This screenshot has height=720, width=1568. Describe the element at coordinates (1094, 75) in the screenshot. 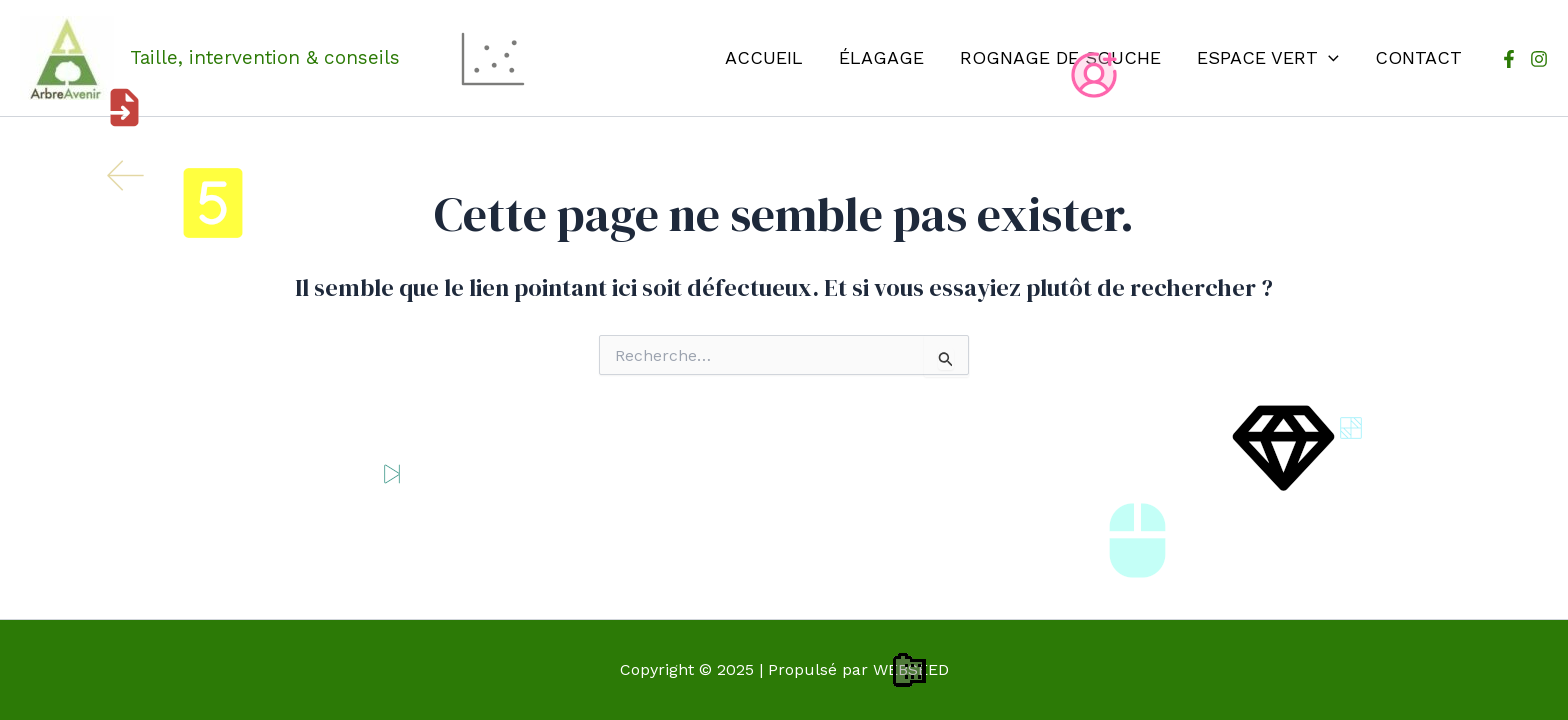

I see `add a new user or contact` at that location.